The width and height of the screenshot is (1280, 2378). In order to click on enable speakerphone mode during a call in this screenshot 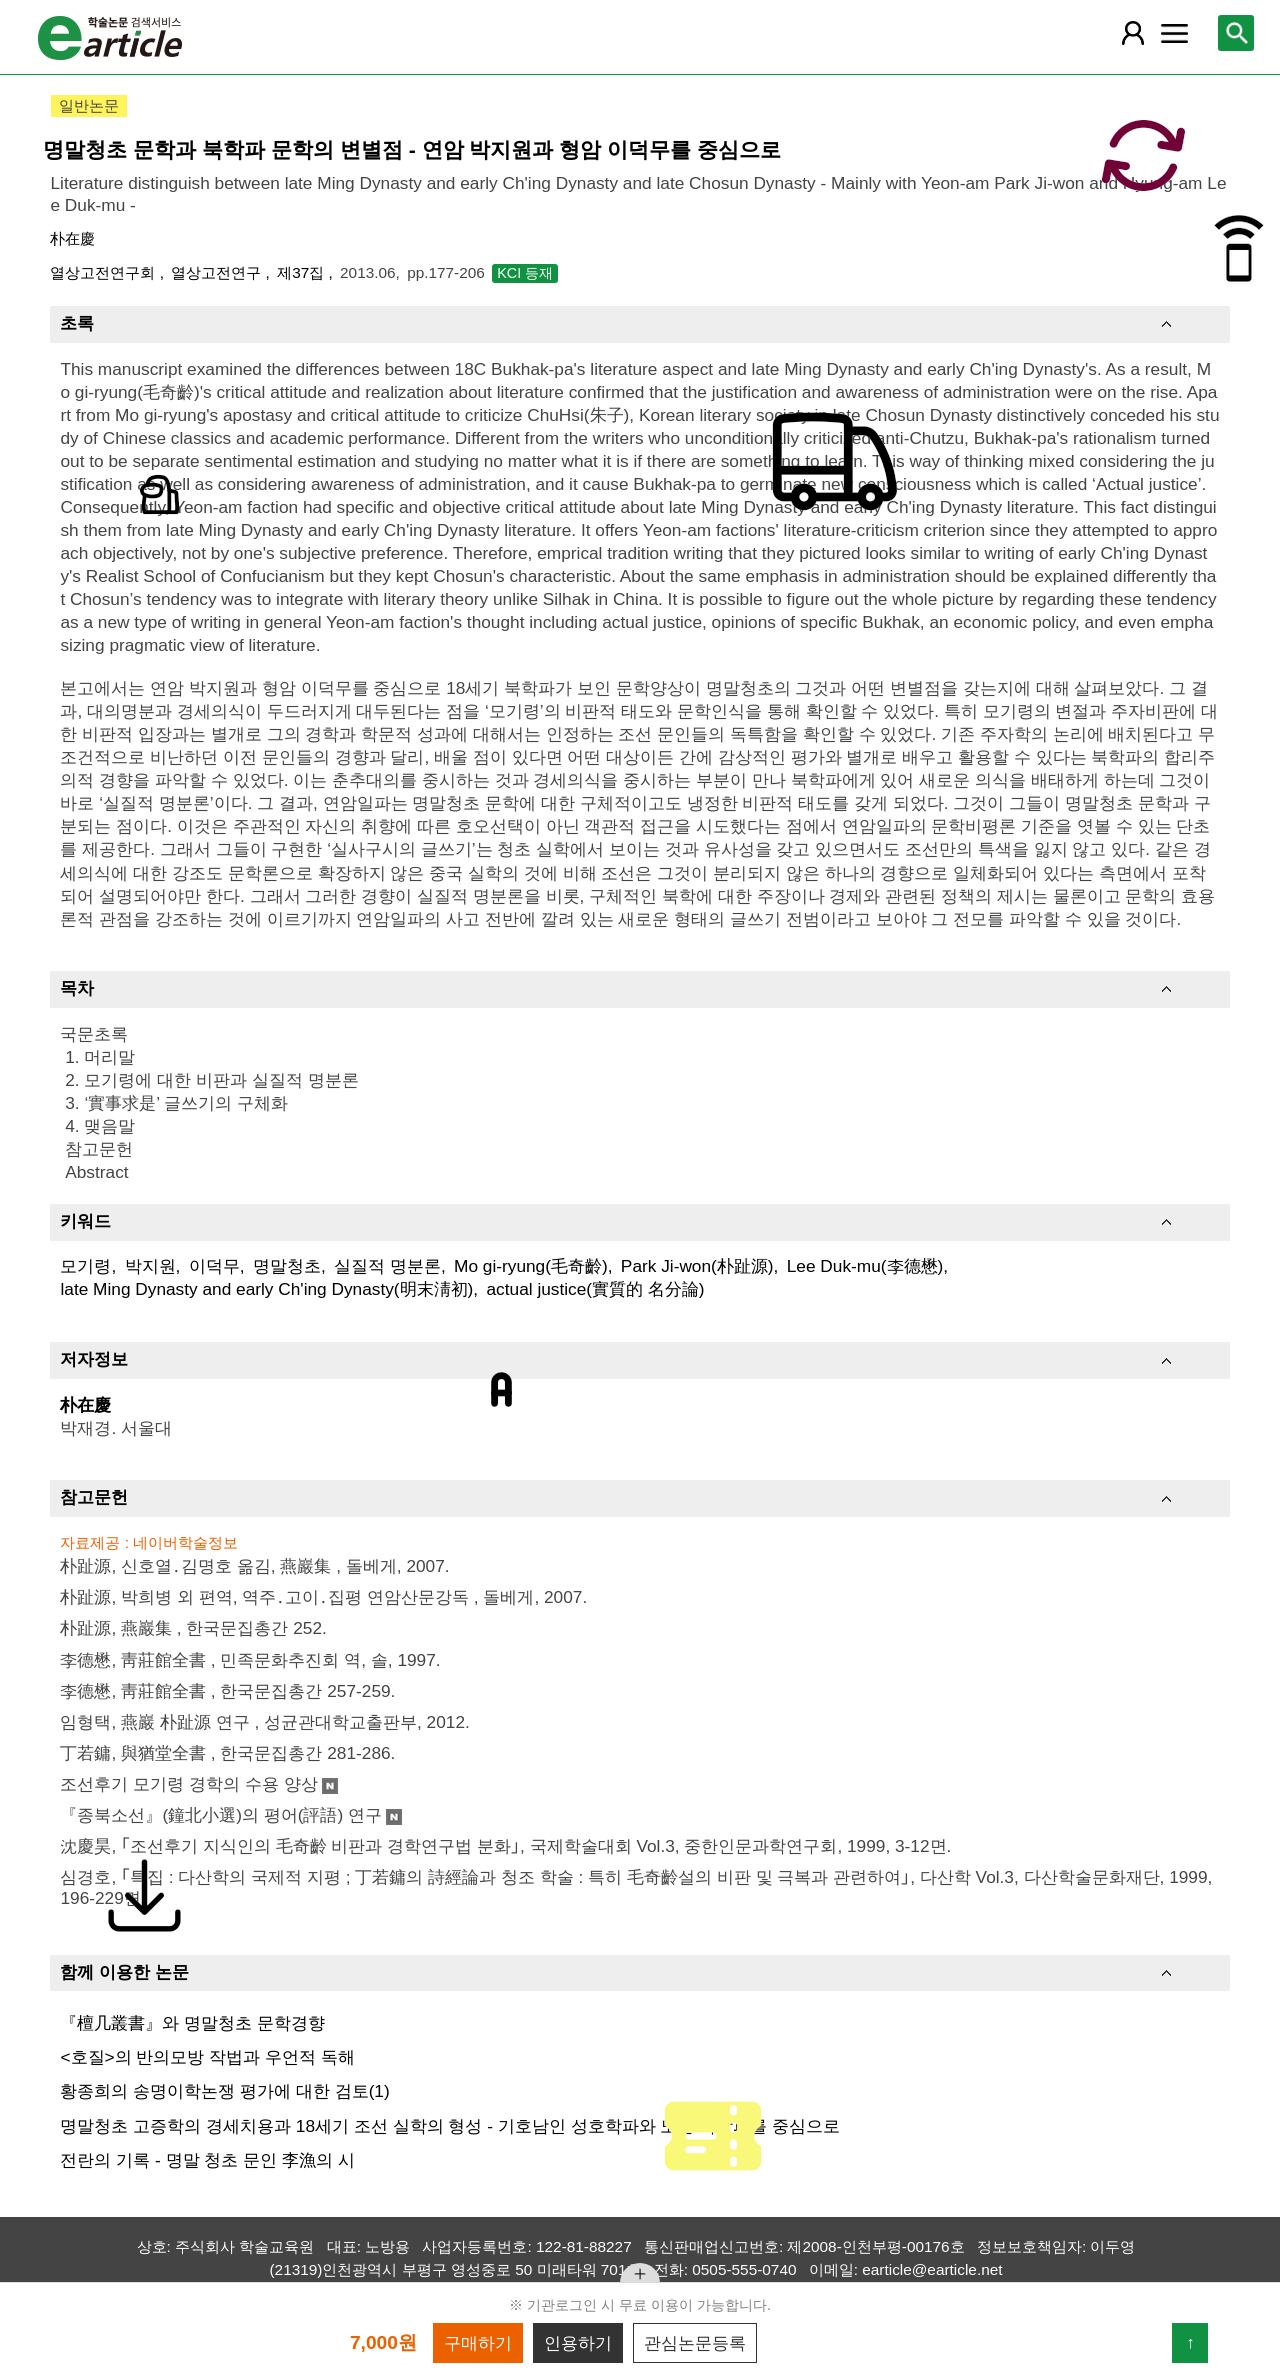, I will do `click(1239, 250)`.